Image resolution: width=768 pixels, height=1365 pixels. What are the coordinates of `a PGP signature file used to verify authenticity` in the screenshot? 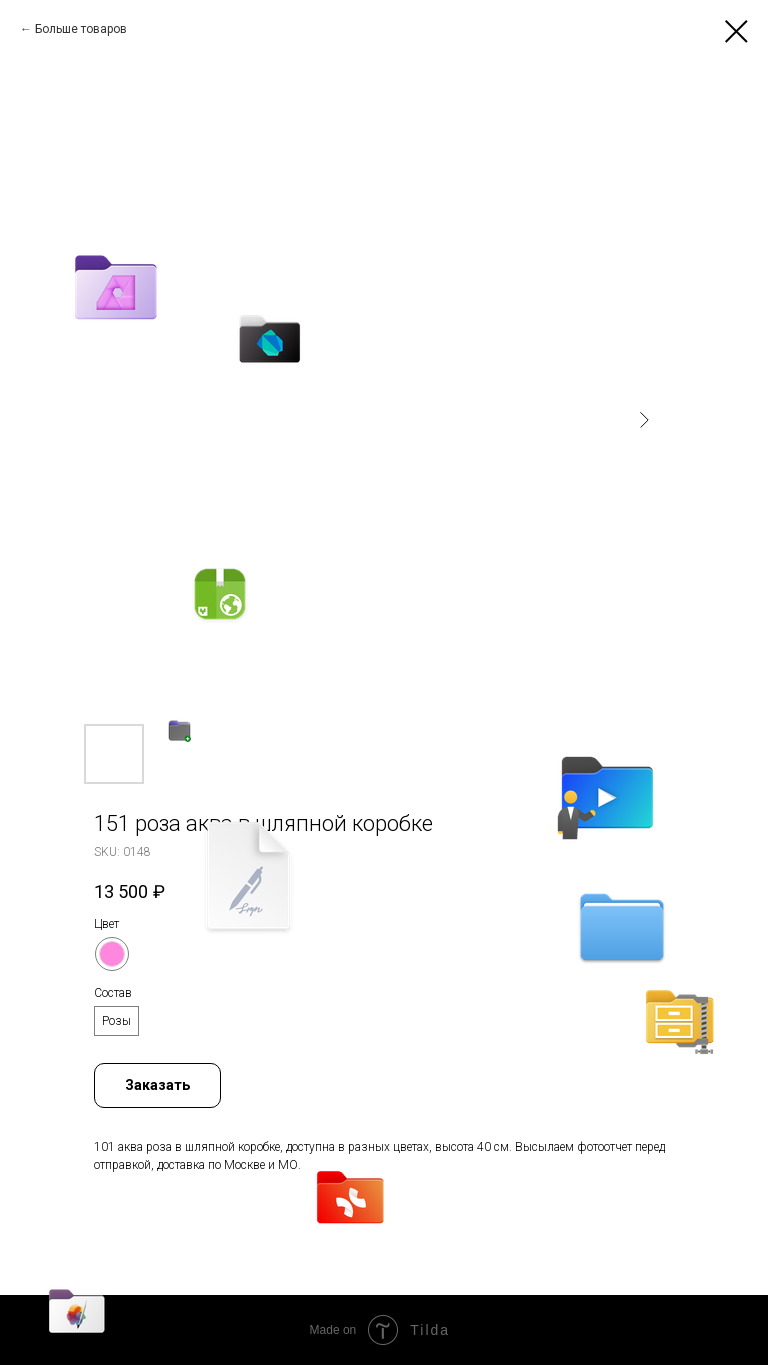 It's located at (248, 877).